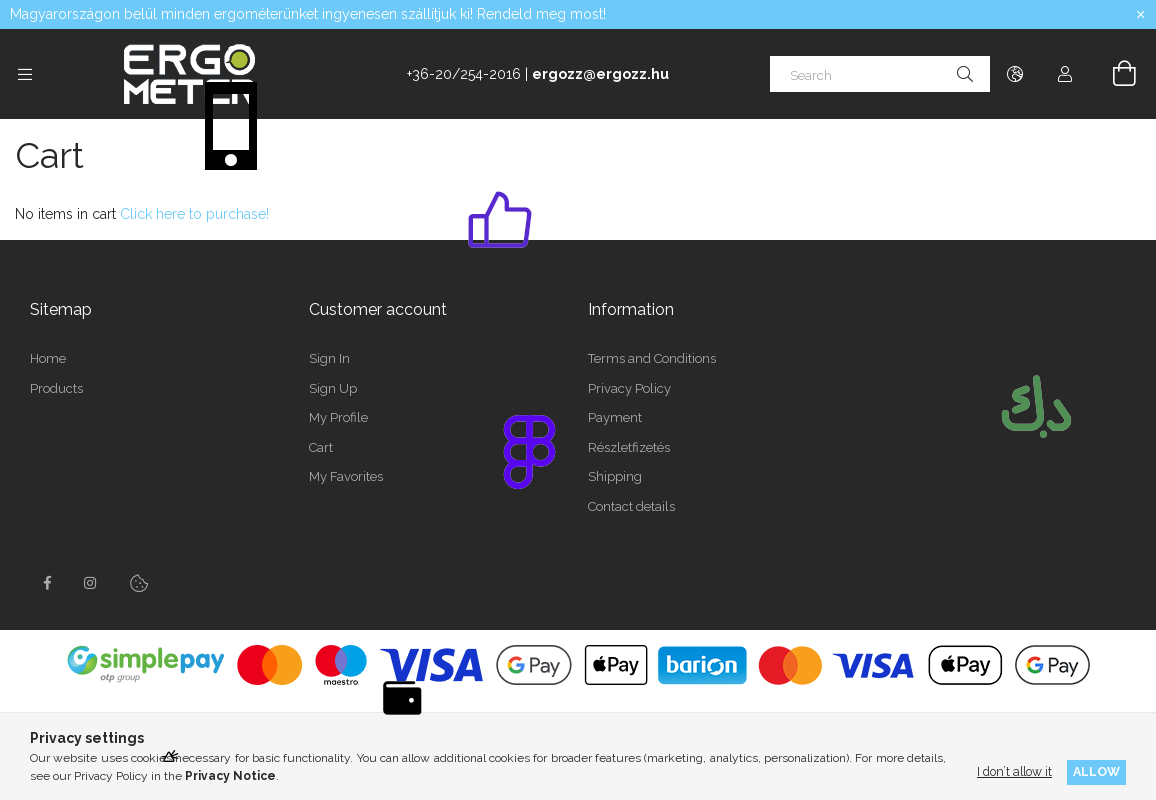 The width and height of the screenshot is (1156, 800). I want to click on open Figma design tool, so click(529, 450).